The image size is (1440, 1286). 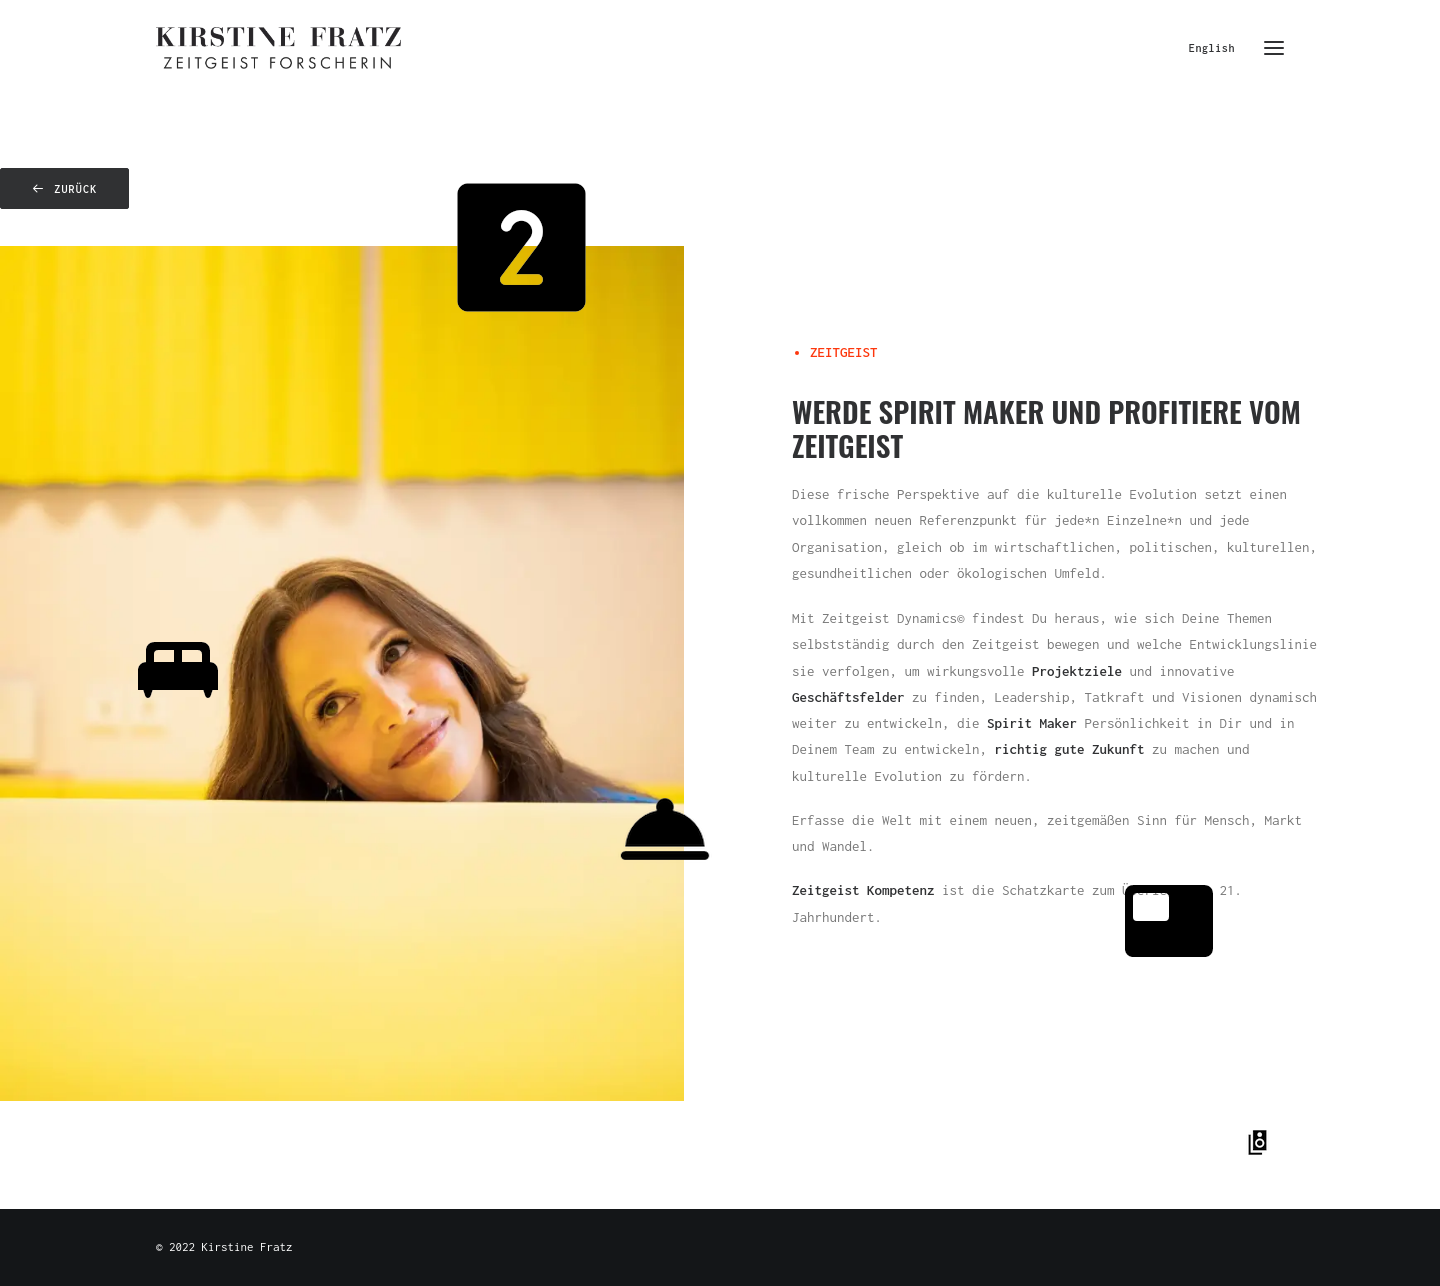 What do you see at coordinates (1169, 921) in the screenshot?
I see `view featured or highlighted video content` at bounding box center [1169, 921].